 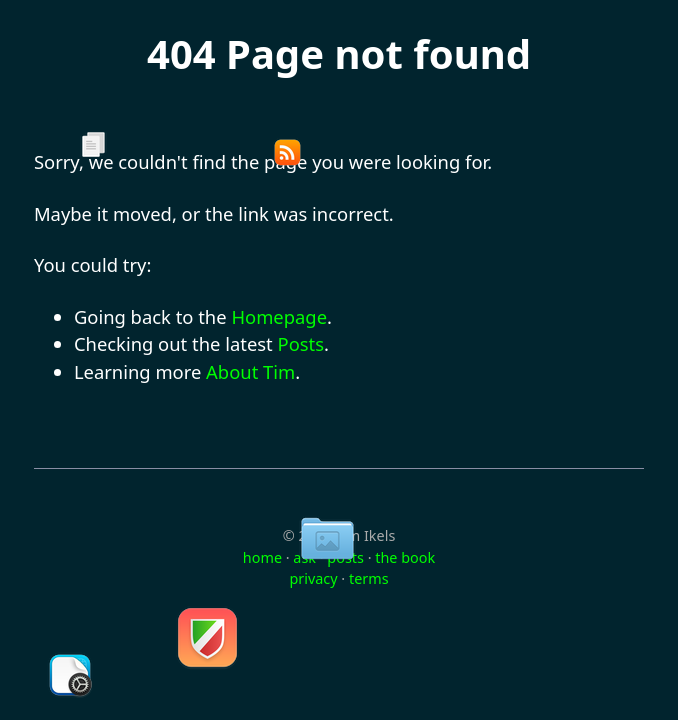 I want to click on open firewall configuration settings, so click(x=207, y=637).